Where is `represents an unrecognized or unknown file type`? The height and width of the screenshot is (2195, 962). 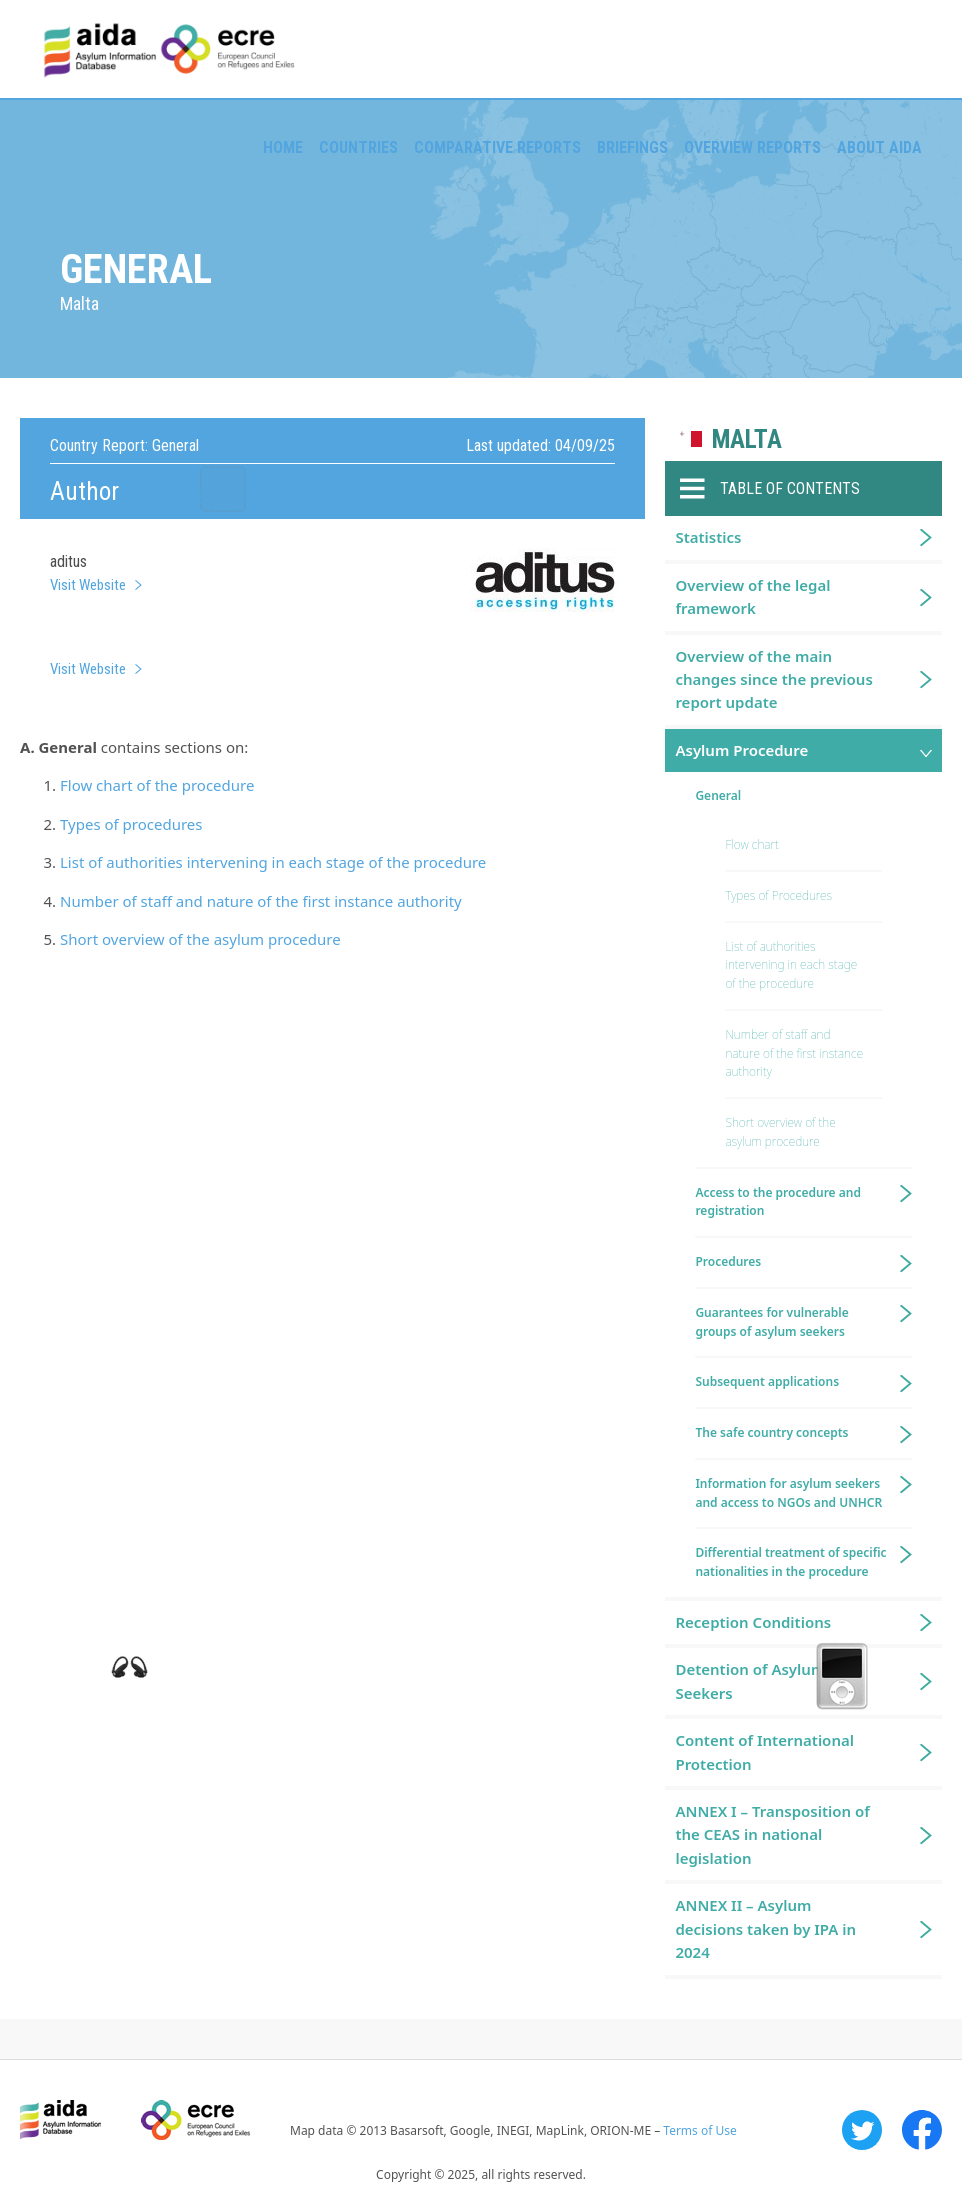 represents an unrecognized or unknown file type is located at coordinates (223, 489).